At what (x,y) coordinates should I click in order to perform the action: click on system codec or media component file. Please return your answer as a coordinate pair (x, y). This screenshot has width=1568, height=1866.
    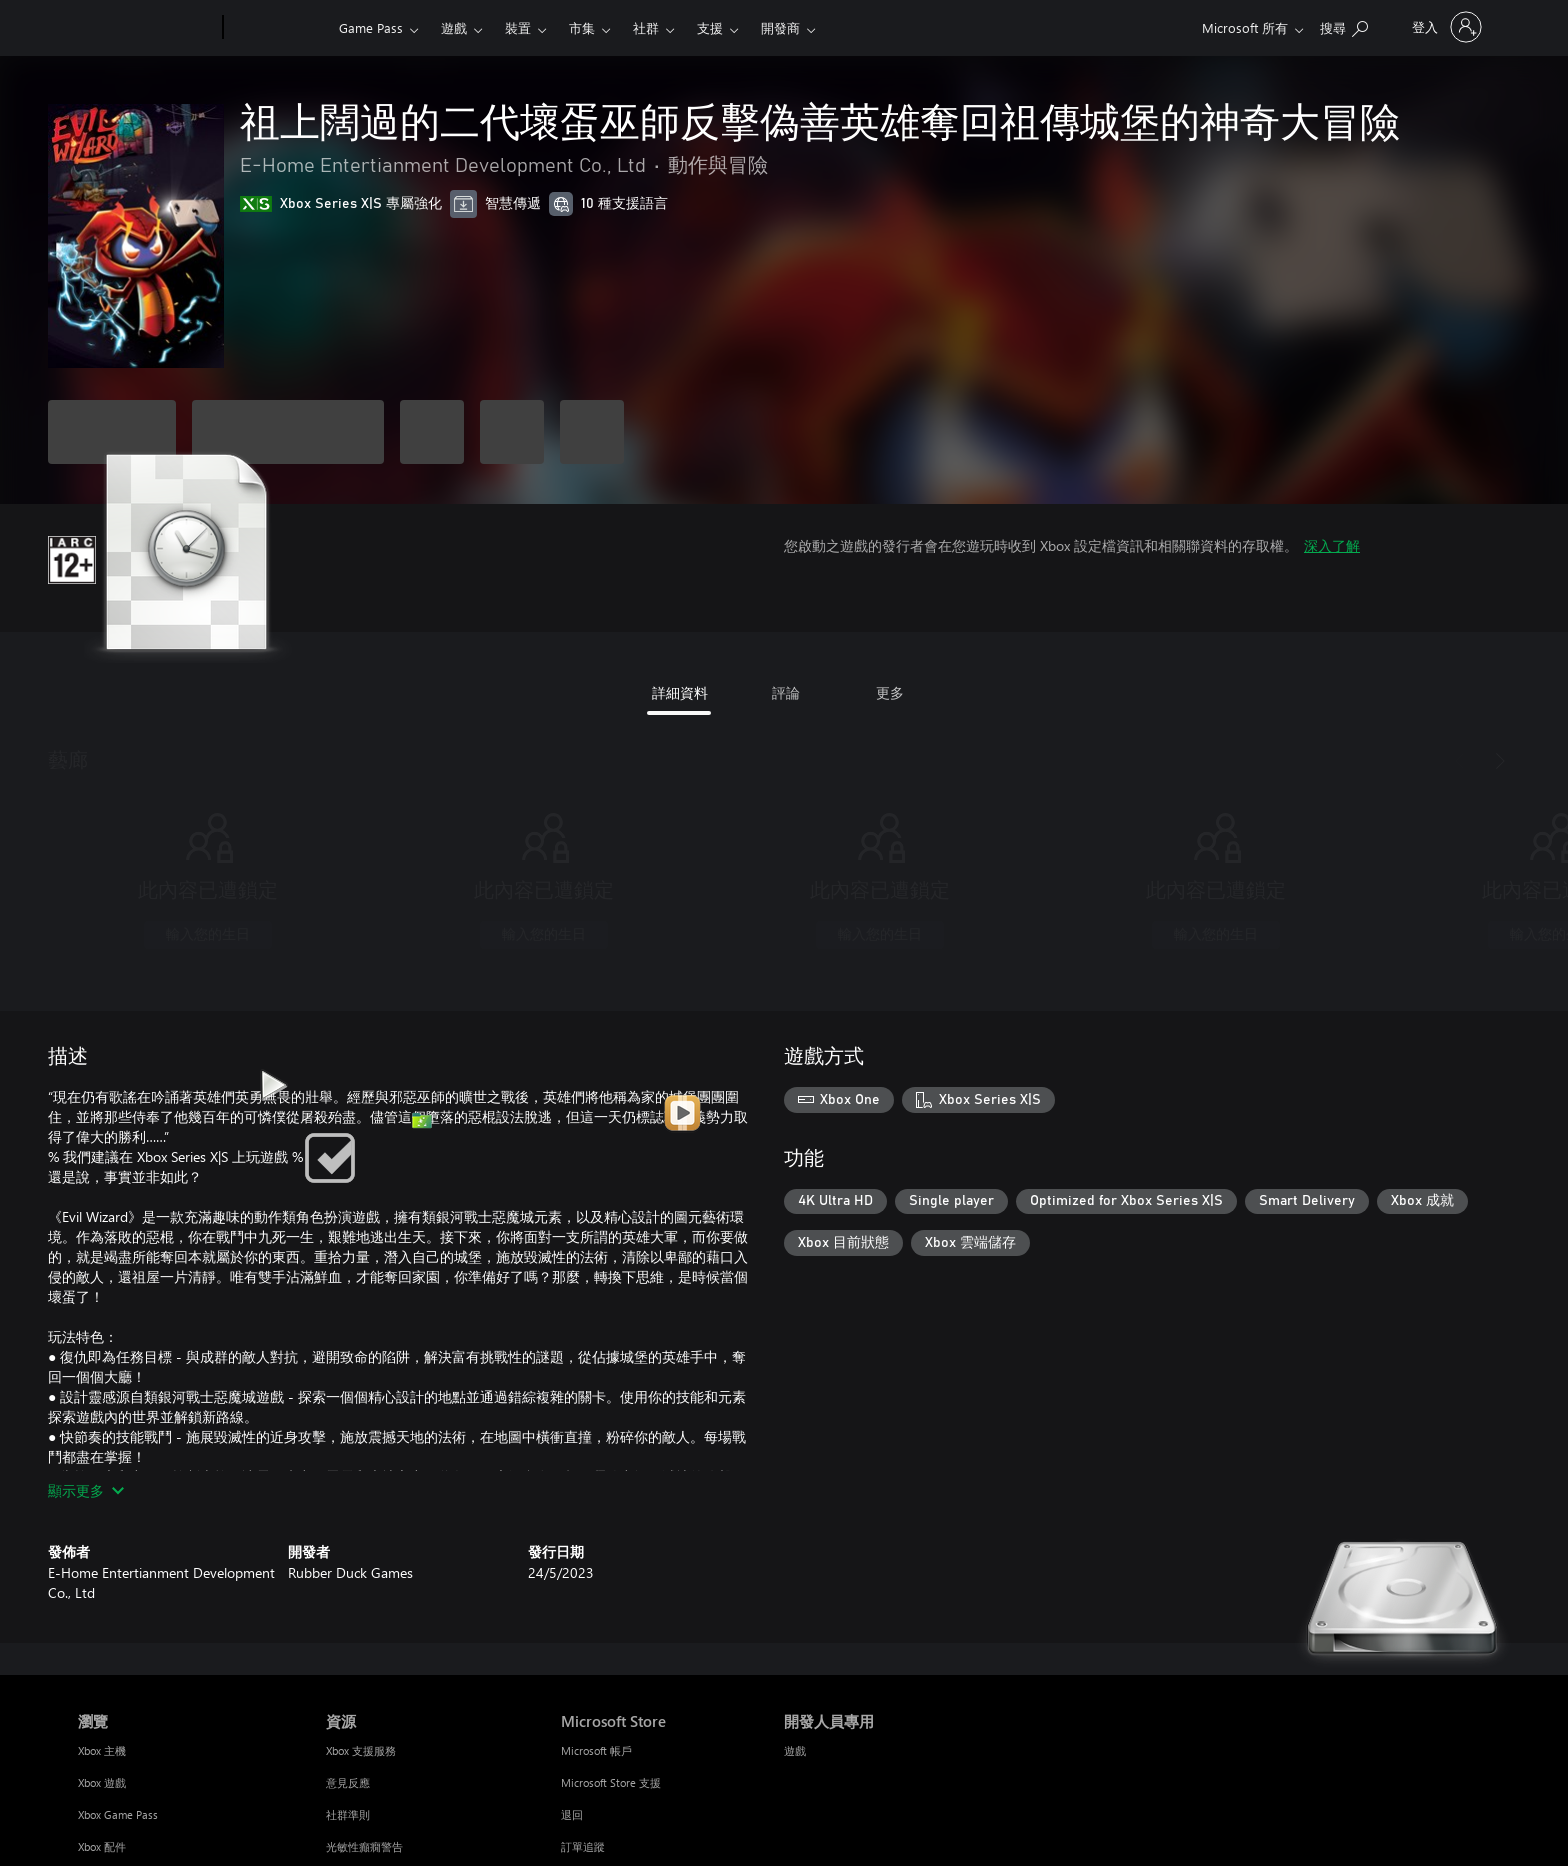
    Looking at the image, I should click on (682, 1113).